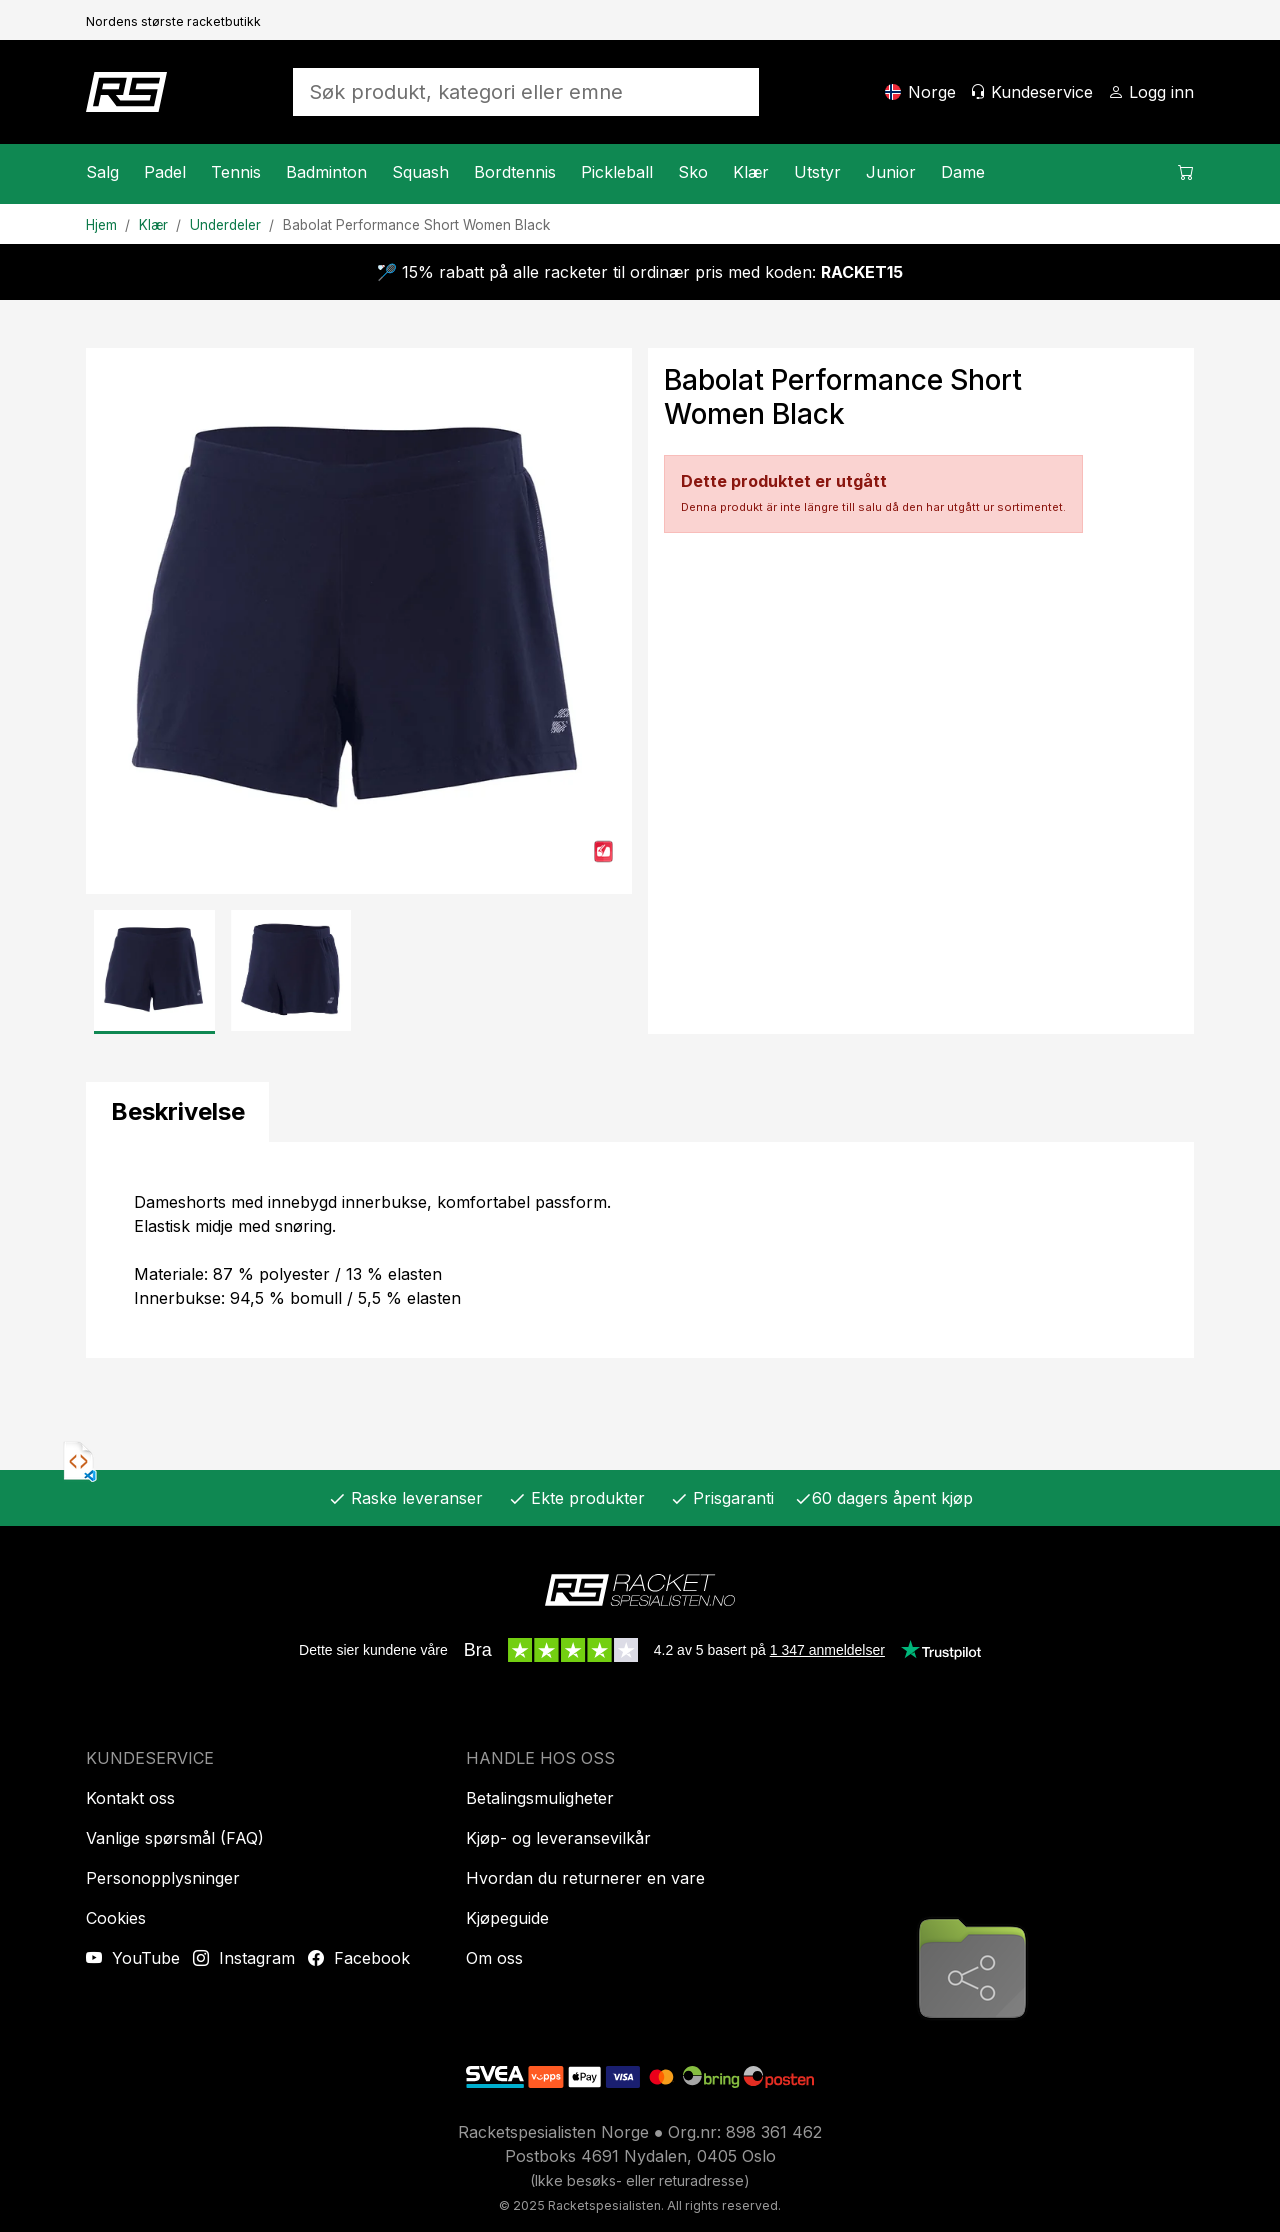  What do you see at coordinates (78, 1461) in the screenshot?
I see `open an HTML file in Visual Studio Code` at bounding box center [78, 1461].